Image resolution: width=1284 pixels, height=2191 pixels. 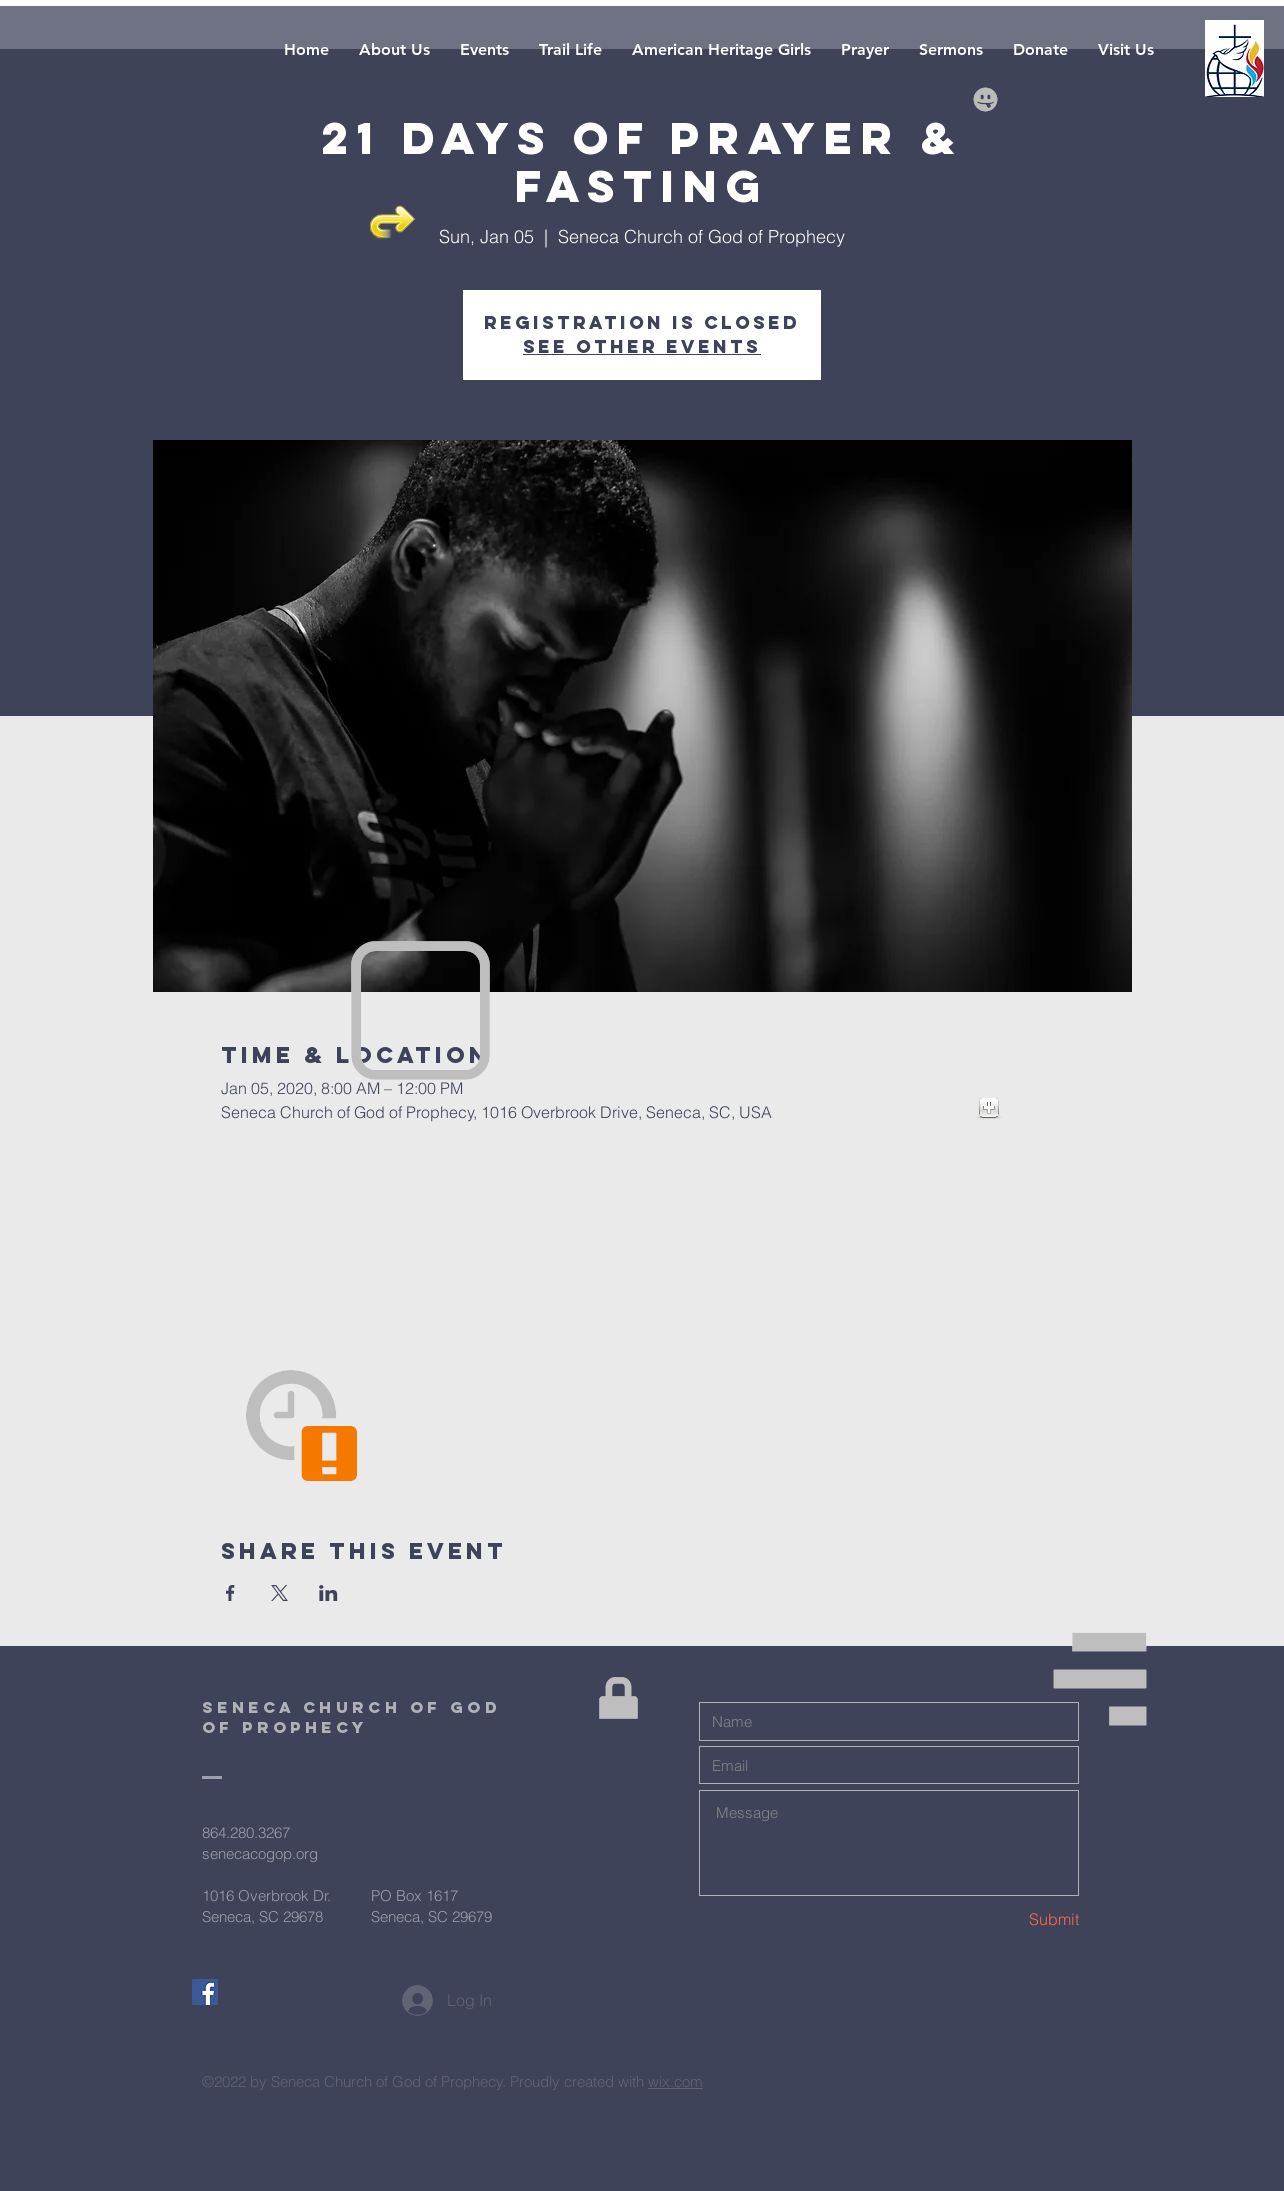 What do you see at coordinates (392, 220) in the screenshot?
I see `redo last undone action` at bounding box center [392, 220].